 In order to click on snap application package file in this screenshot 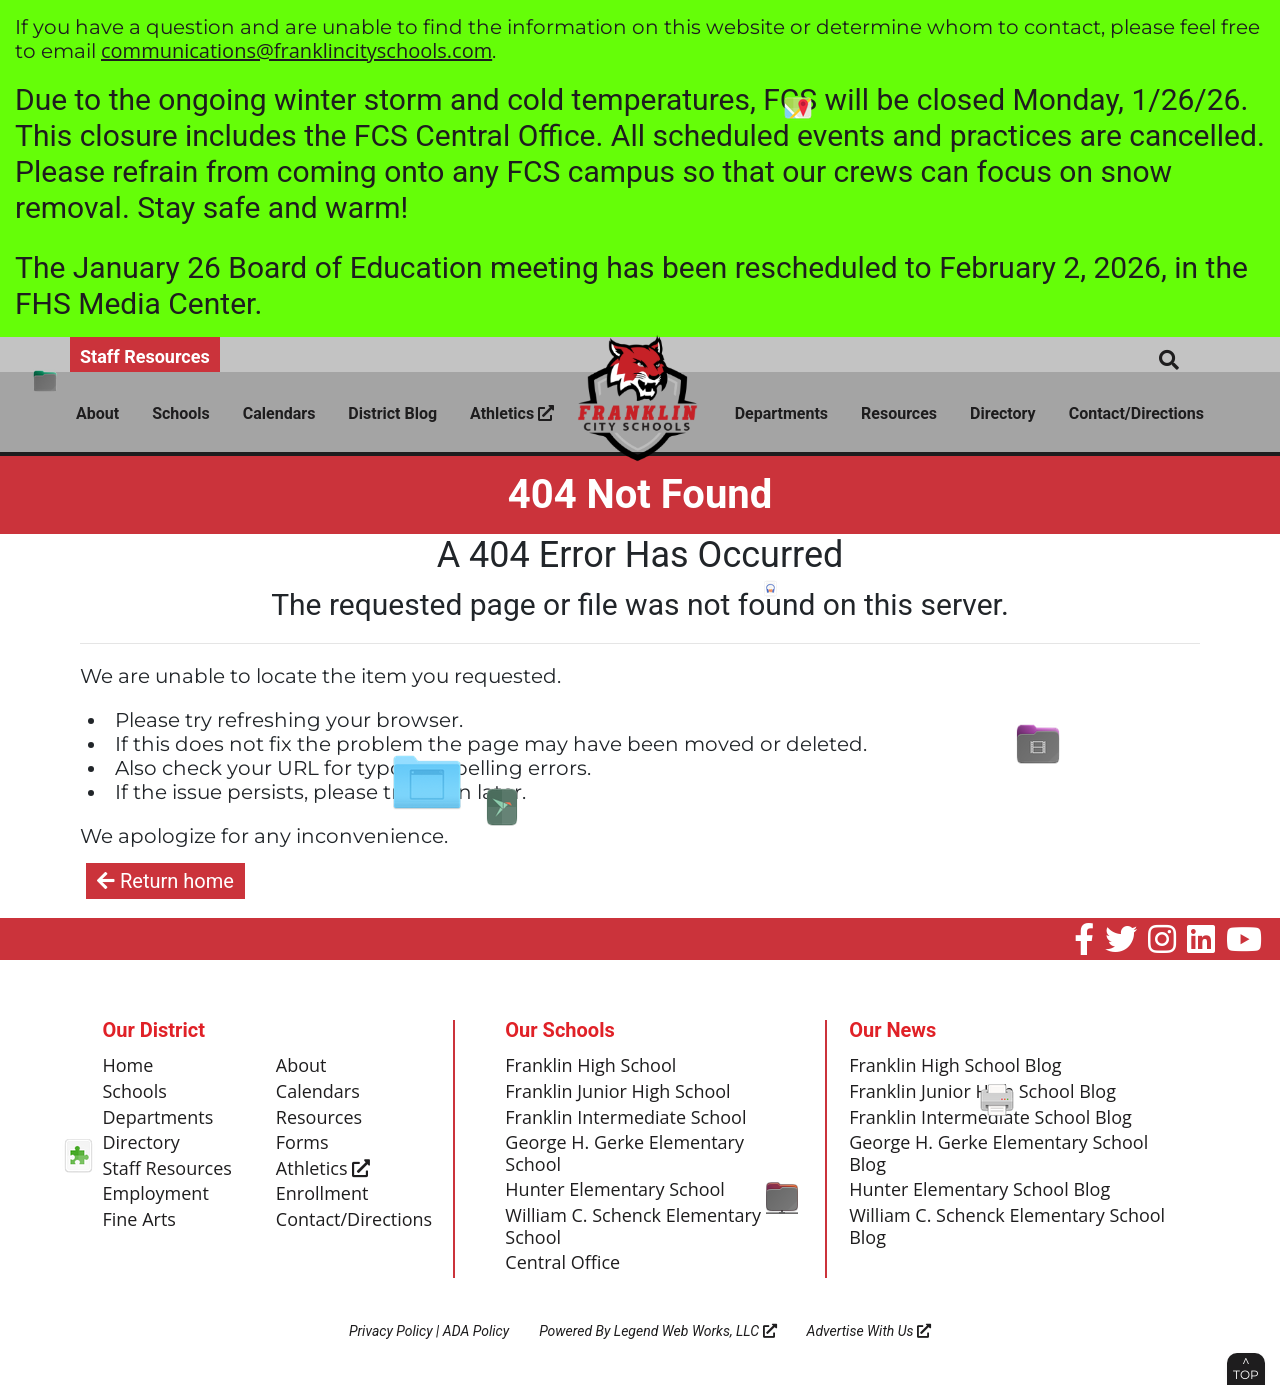, I will do `click(502, 807)`.